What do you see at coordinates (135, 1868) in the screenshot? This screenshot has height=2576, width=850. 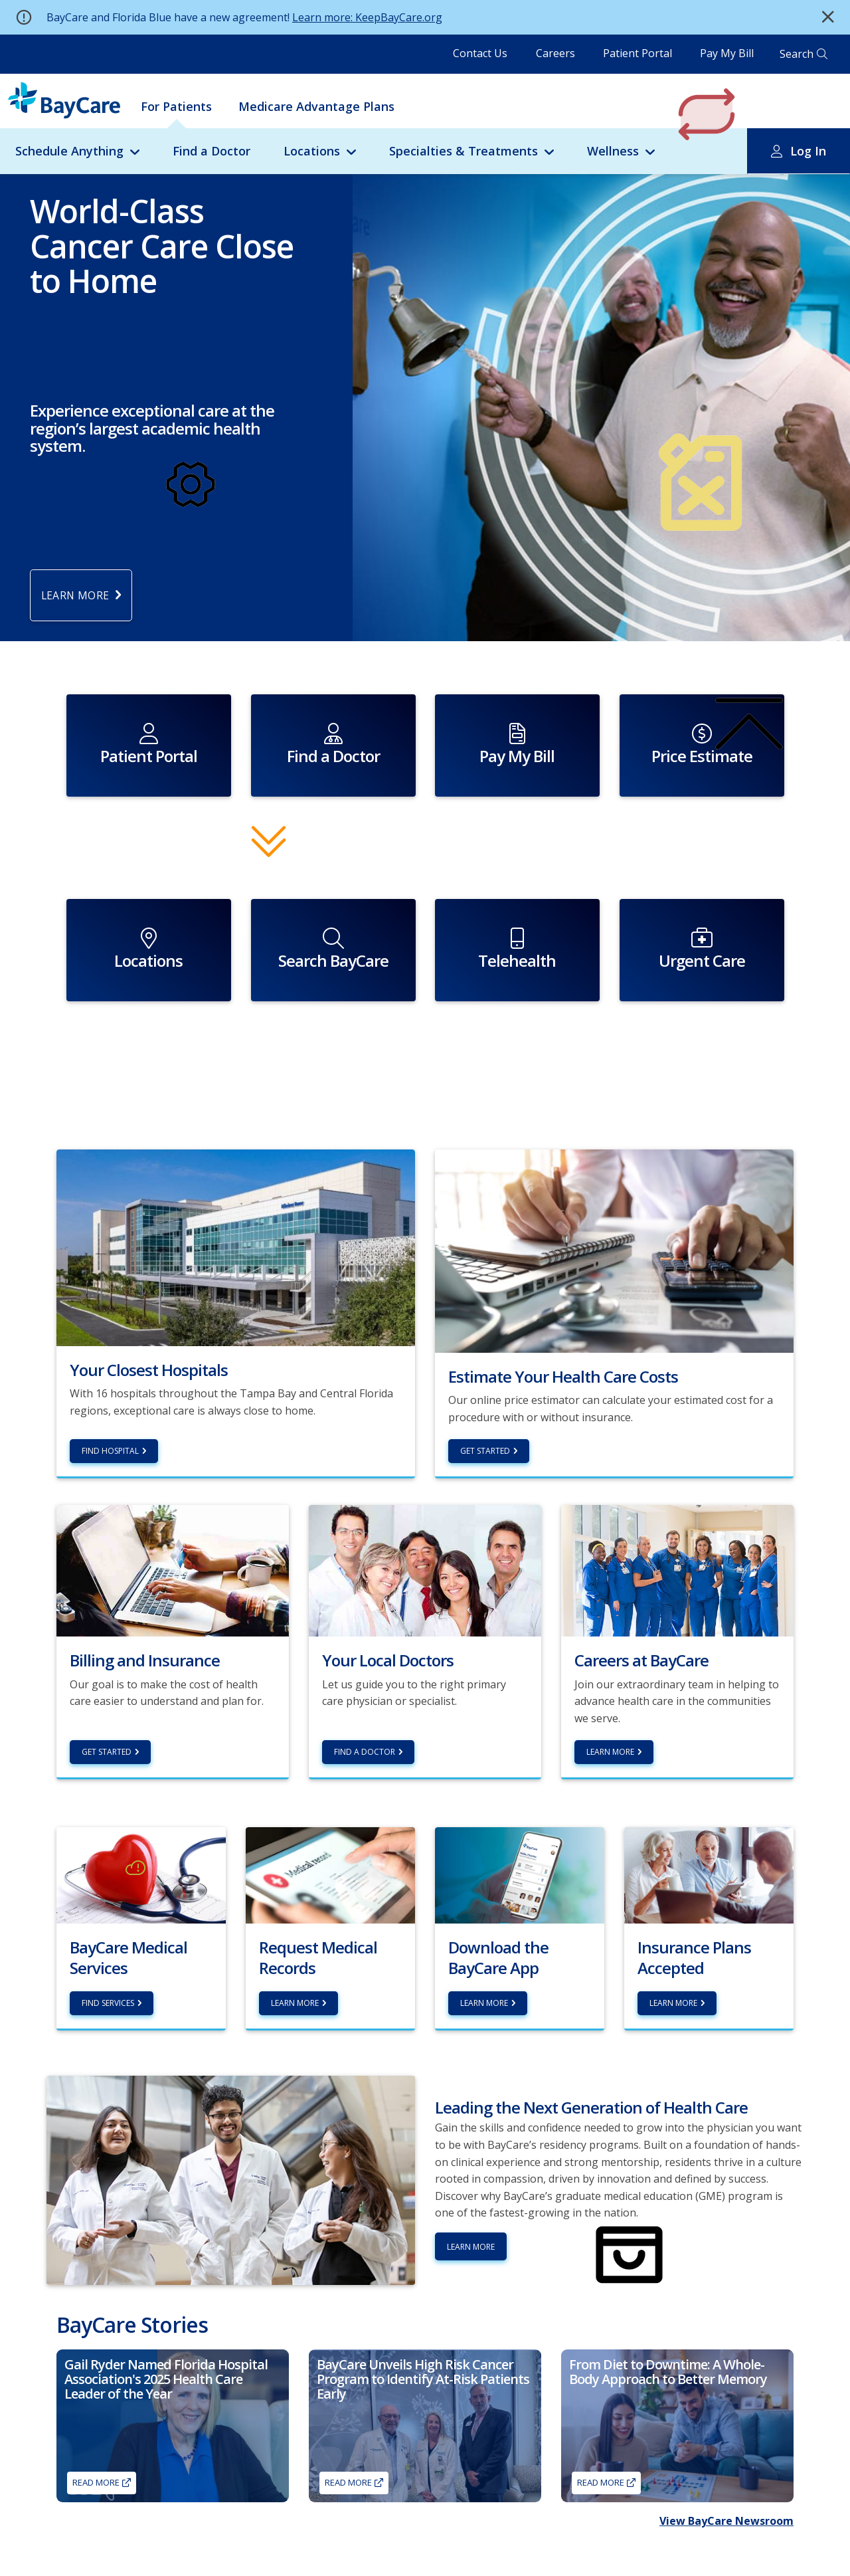 I see `cloud storage warning or issue detected` at bounding box center [135, 1868].